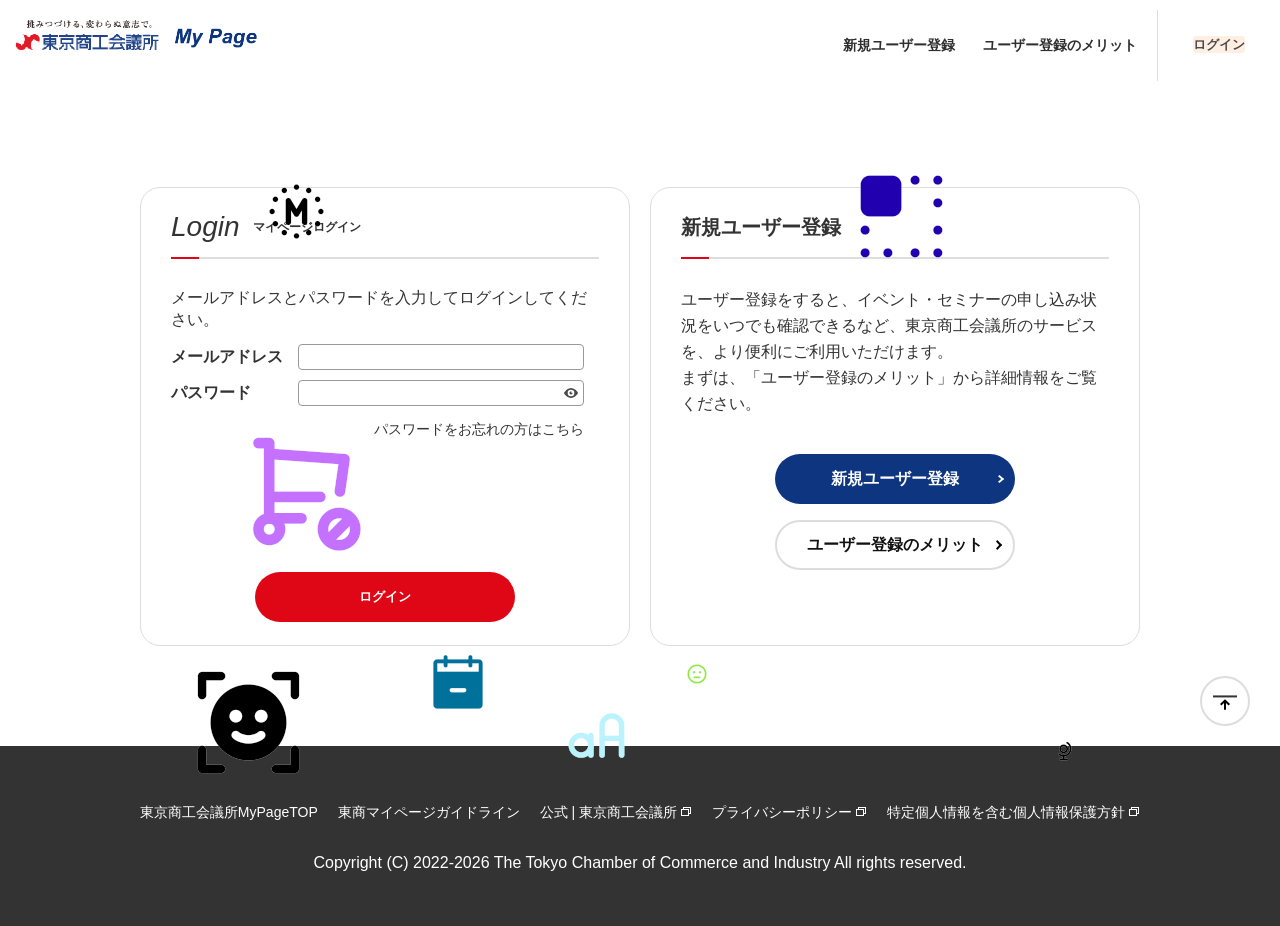 The image size is (1280, 926). What do you see at coordinates (301, 491) in the screenshot?
I see `cancel or remove your shopping cart` at bounding box center [301, 491].